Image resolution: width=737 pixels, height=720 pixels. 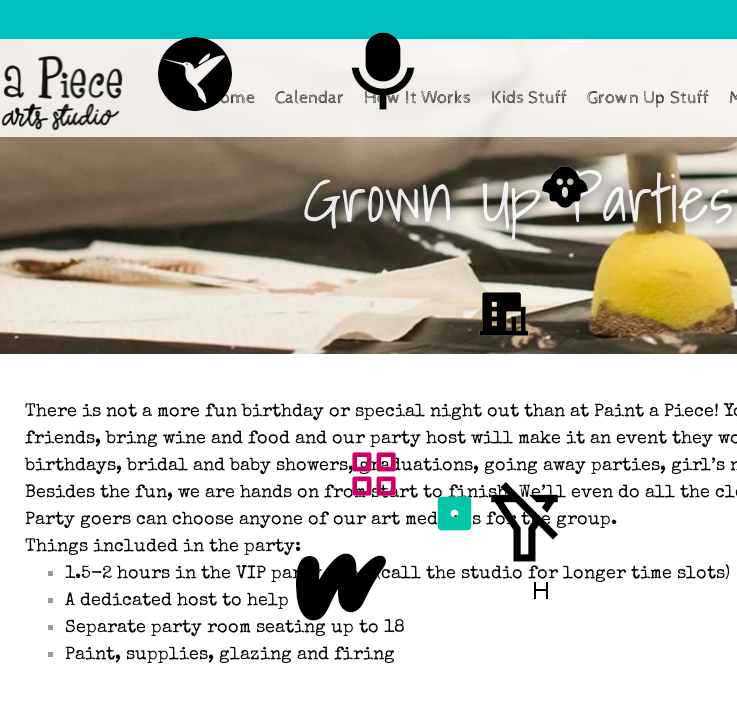 What do you see at coordinates (383, 71) in the screenshot?
I see `tap to start voice recording` at bounding box center [383, 71].